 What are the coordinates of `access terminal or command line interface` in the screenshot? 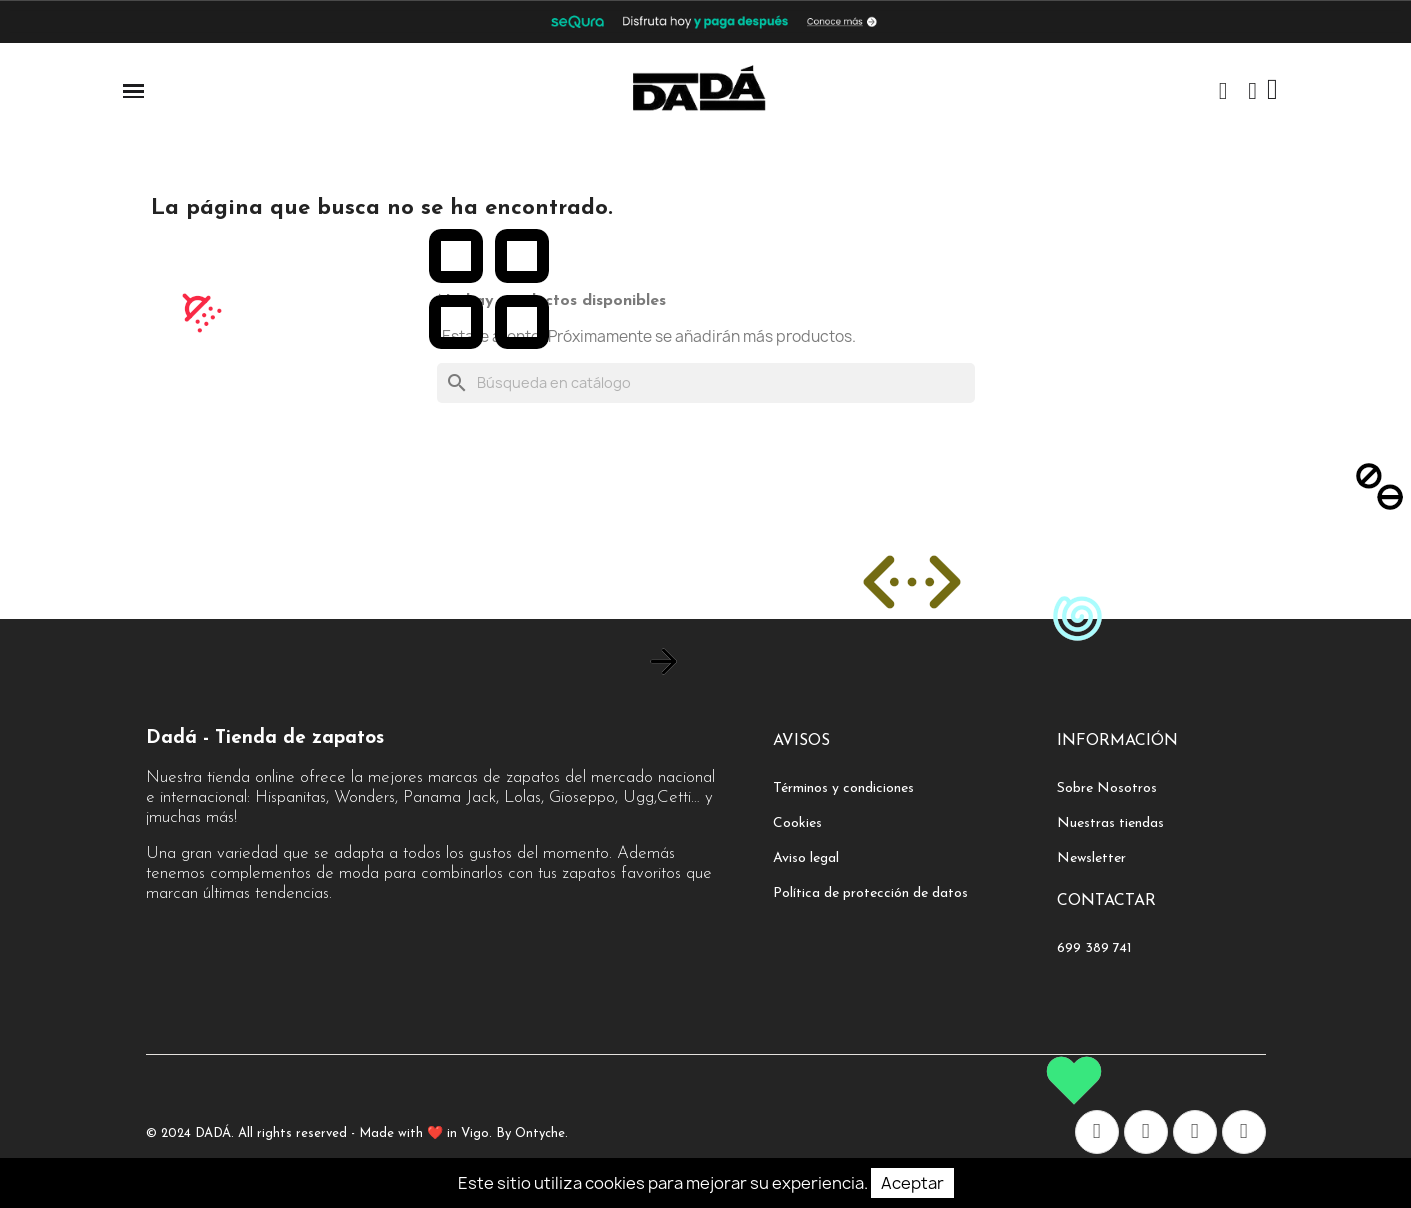 It's located at (1077, 618).